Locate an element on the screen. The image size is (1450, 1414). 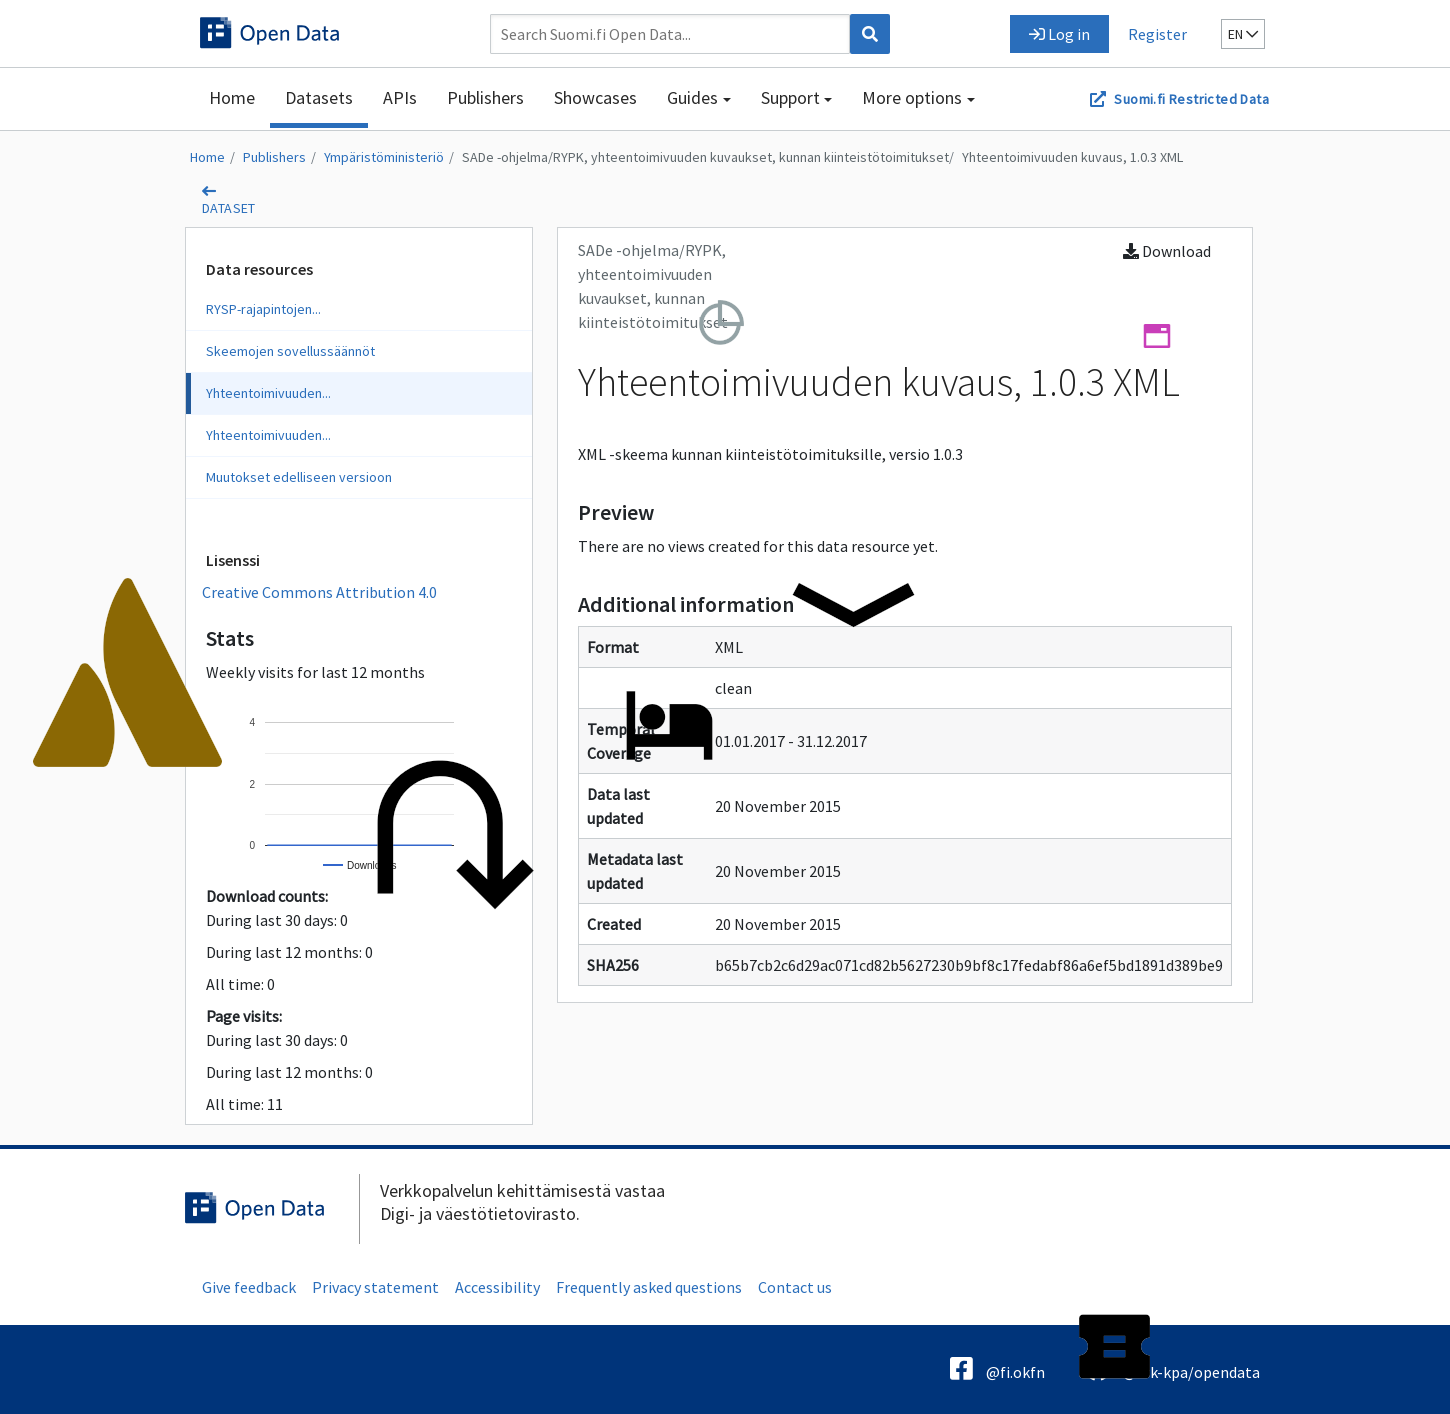
view business analytics or statistics is located at coordinates (720, 324).